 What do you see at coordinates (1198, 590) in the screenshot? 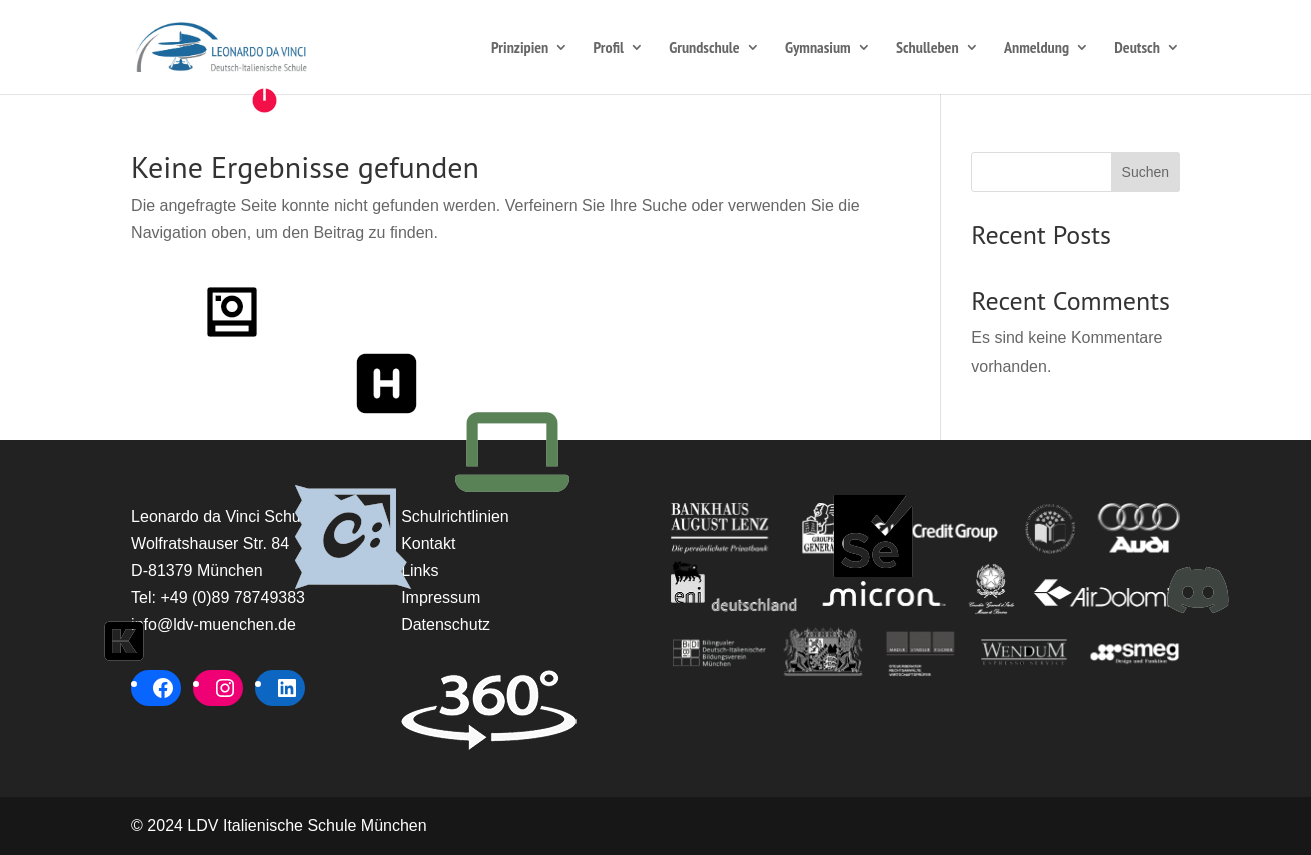
I see `open Discord app` at bounding box center [1198, 590].